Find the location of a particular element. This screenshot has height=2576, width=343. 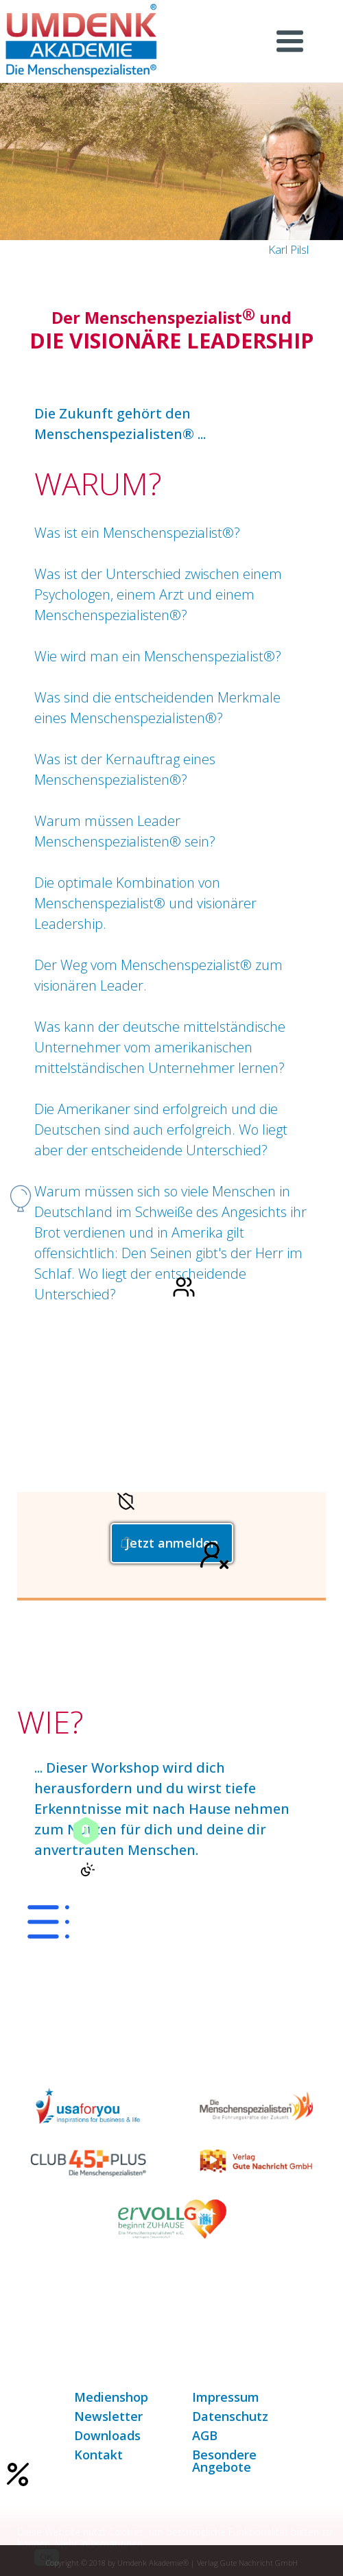

view your shopping bag is located at coordinates (127, 1543).